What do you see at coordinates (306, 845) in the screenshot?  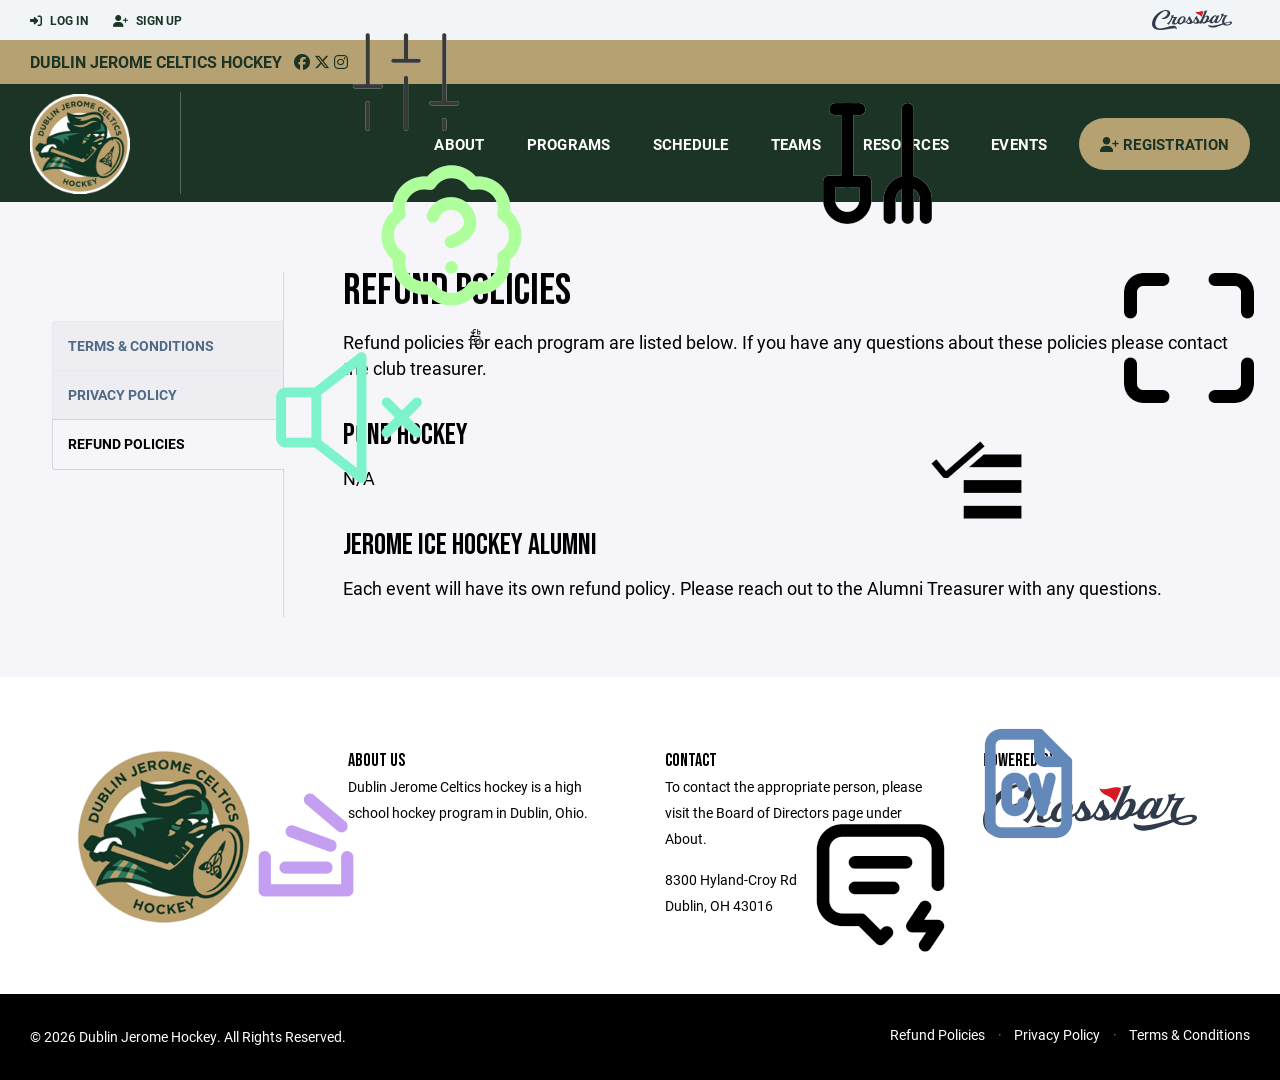 I see `visit stack overflow for developer help` at bounding box center [306, 845].